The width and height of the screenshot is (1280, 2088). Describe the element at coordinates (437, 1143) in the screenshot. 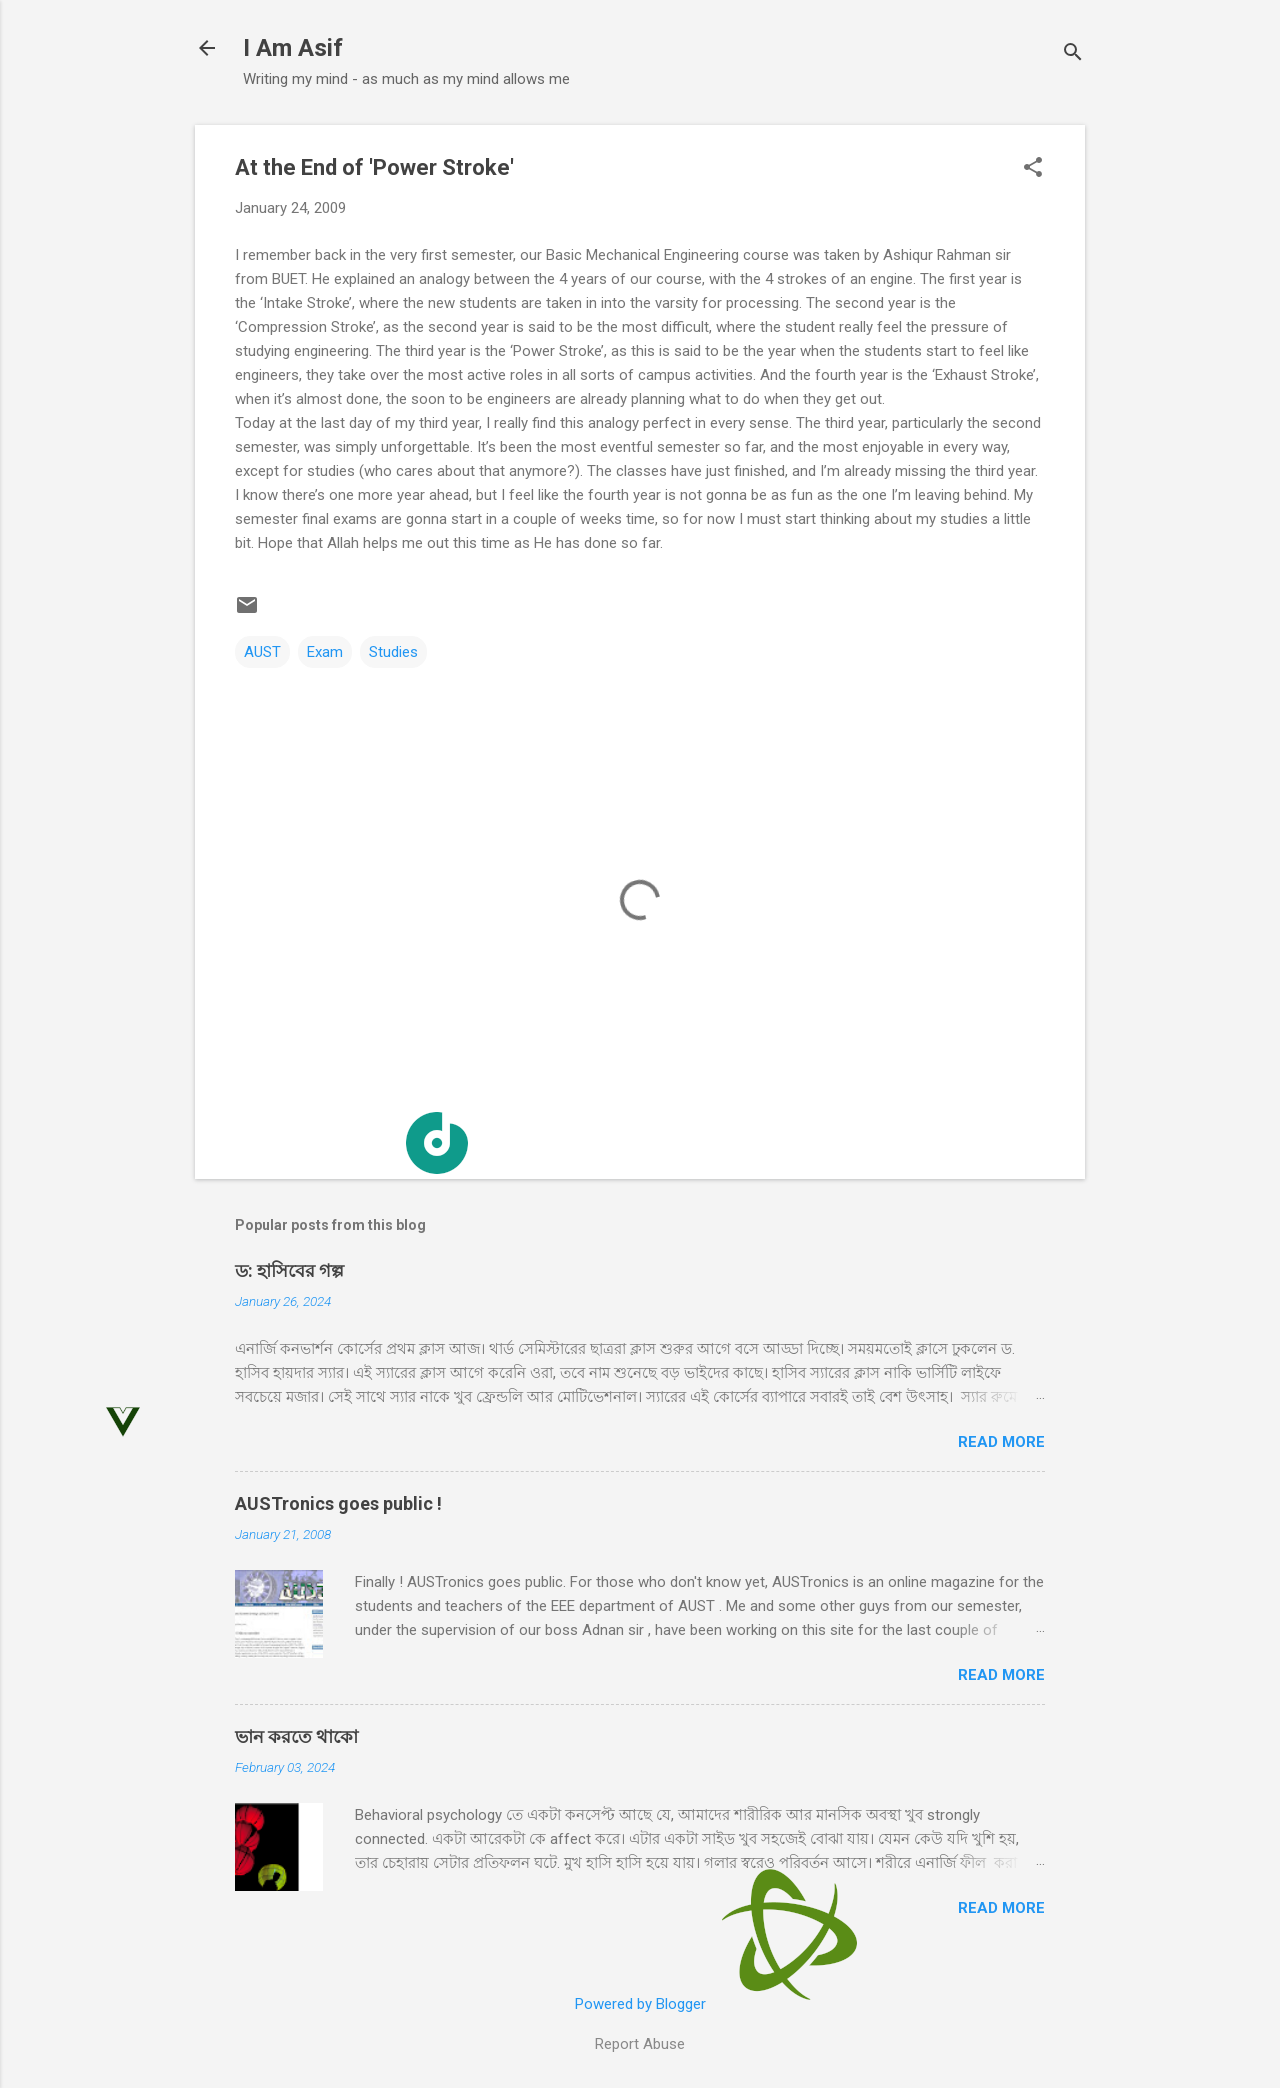

I see `open the Drooble music social network app` at that location.